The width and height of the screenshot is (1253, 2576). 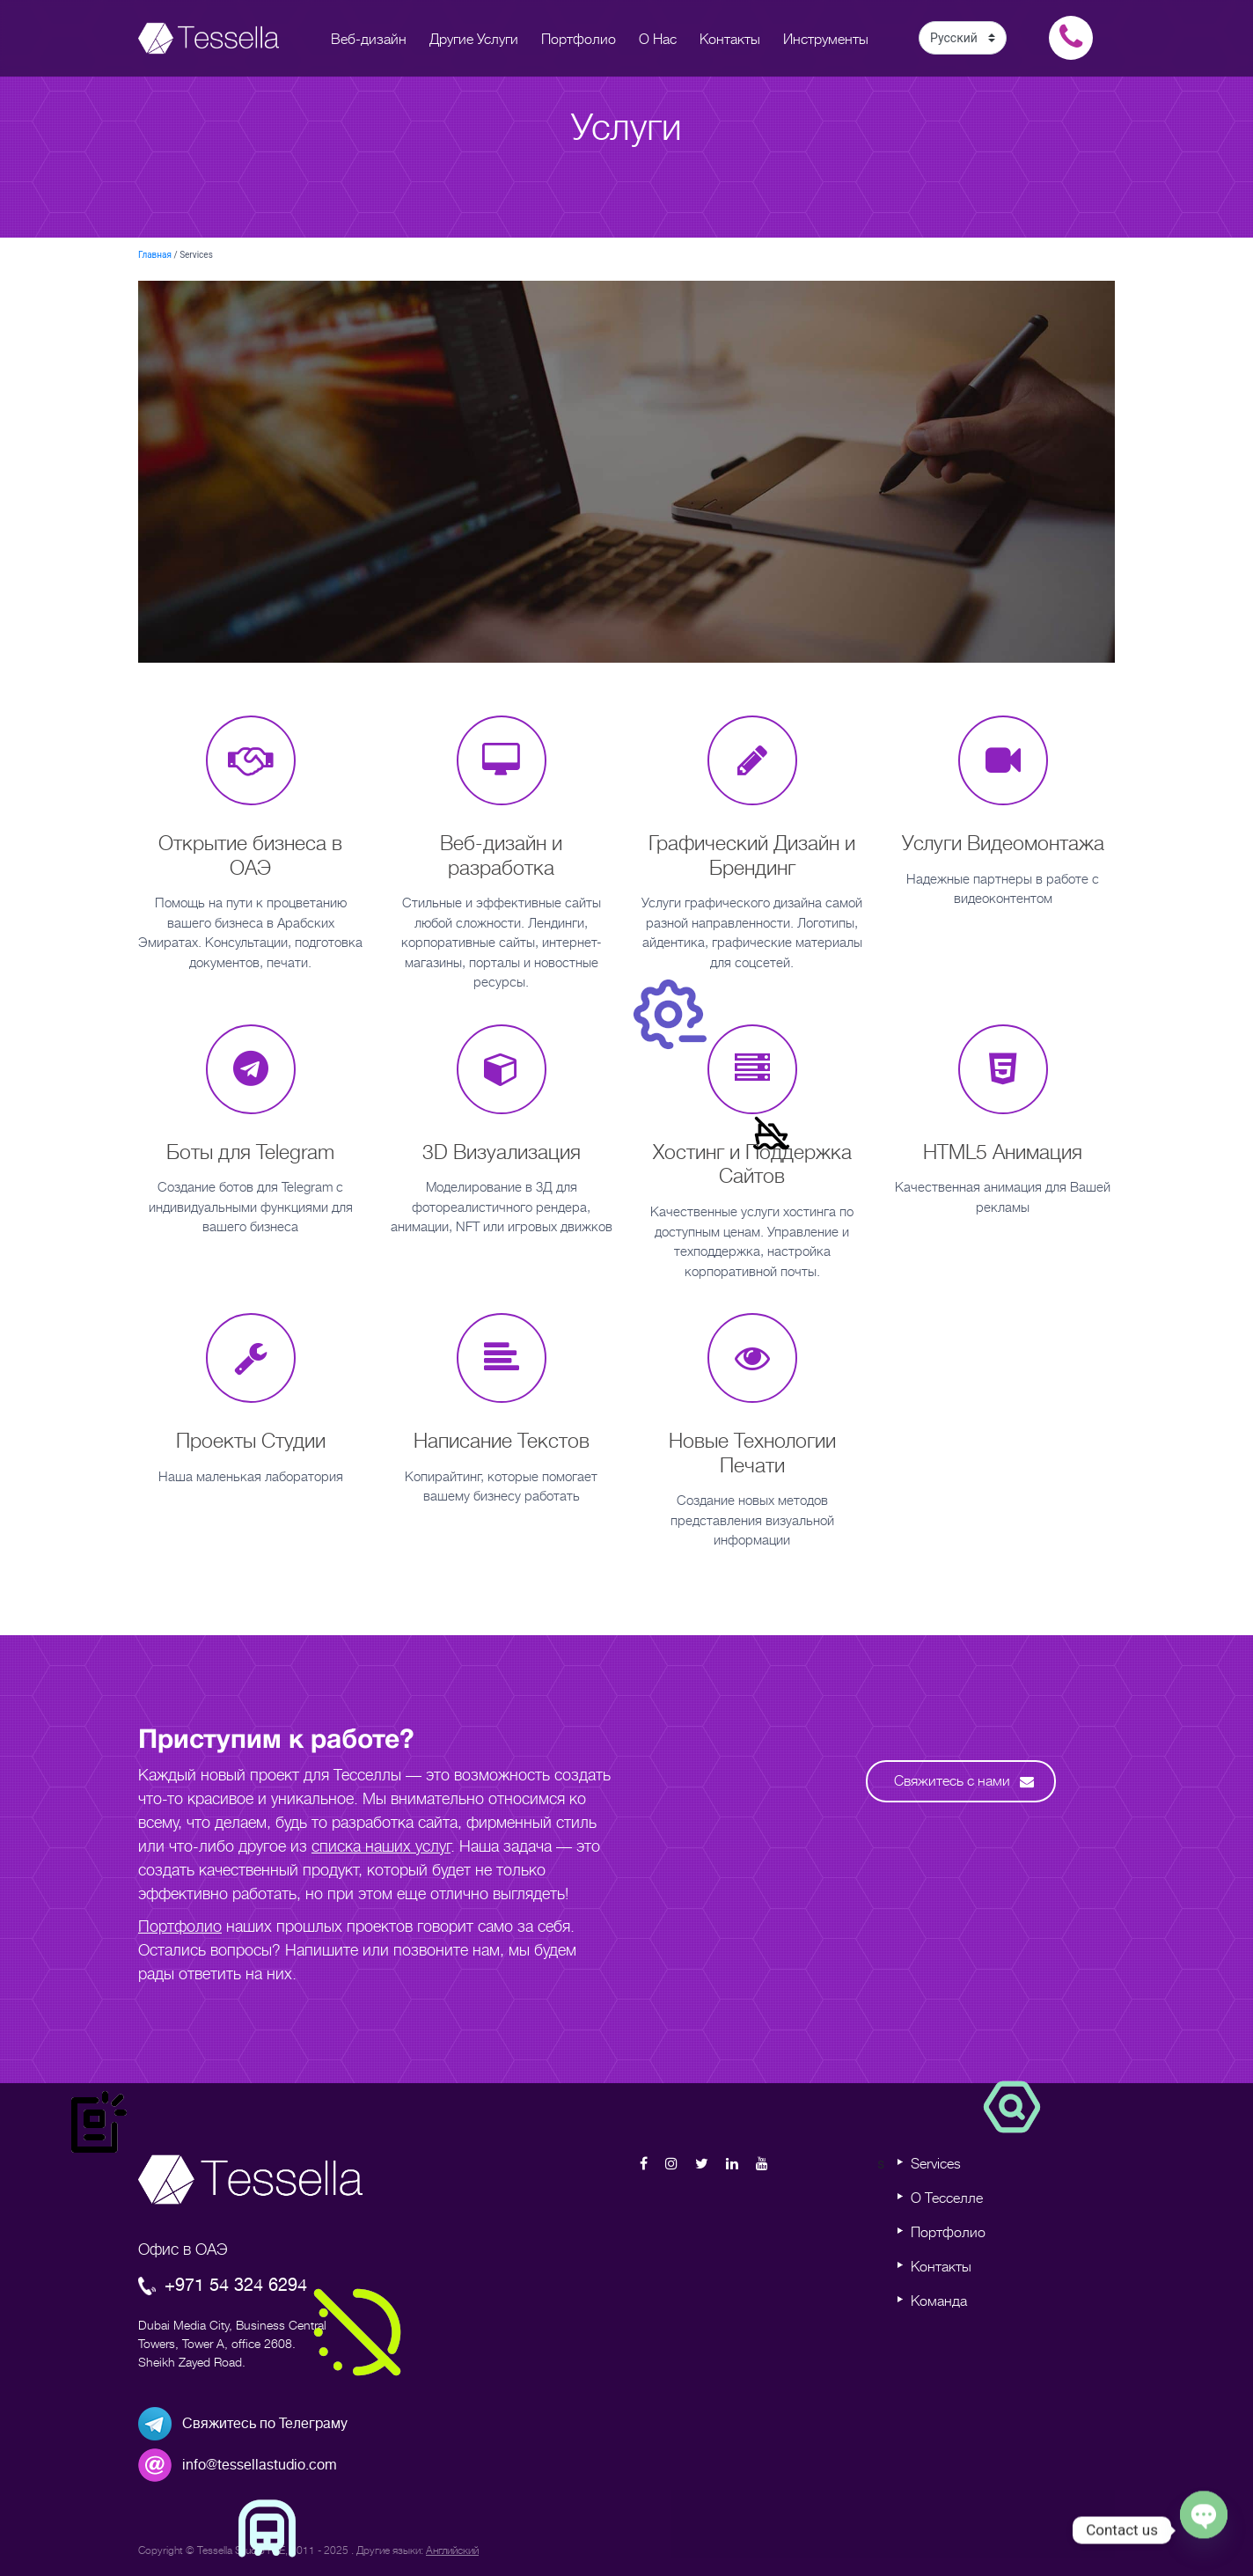 I want to click on shipping unavailable for this item, so click(x=771, y=1133).